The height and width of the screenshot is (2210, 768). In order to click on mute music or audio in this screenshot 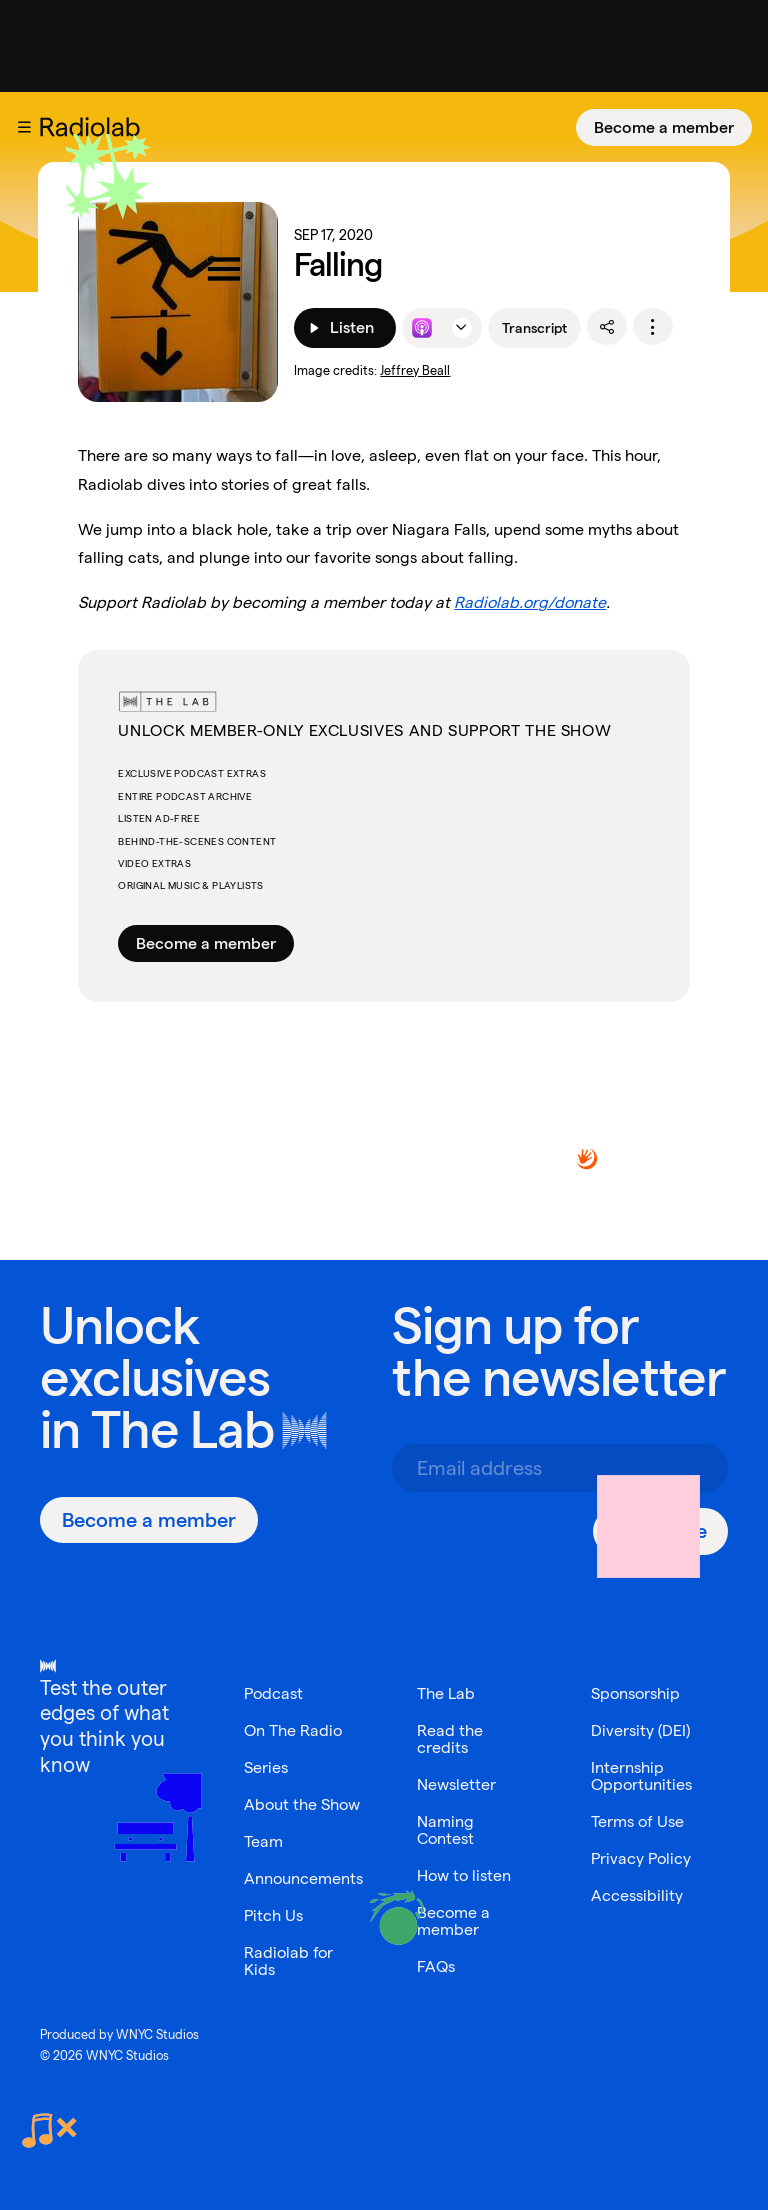, I will do `click(50, 2127)`.